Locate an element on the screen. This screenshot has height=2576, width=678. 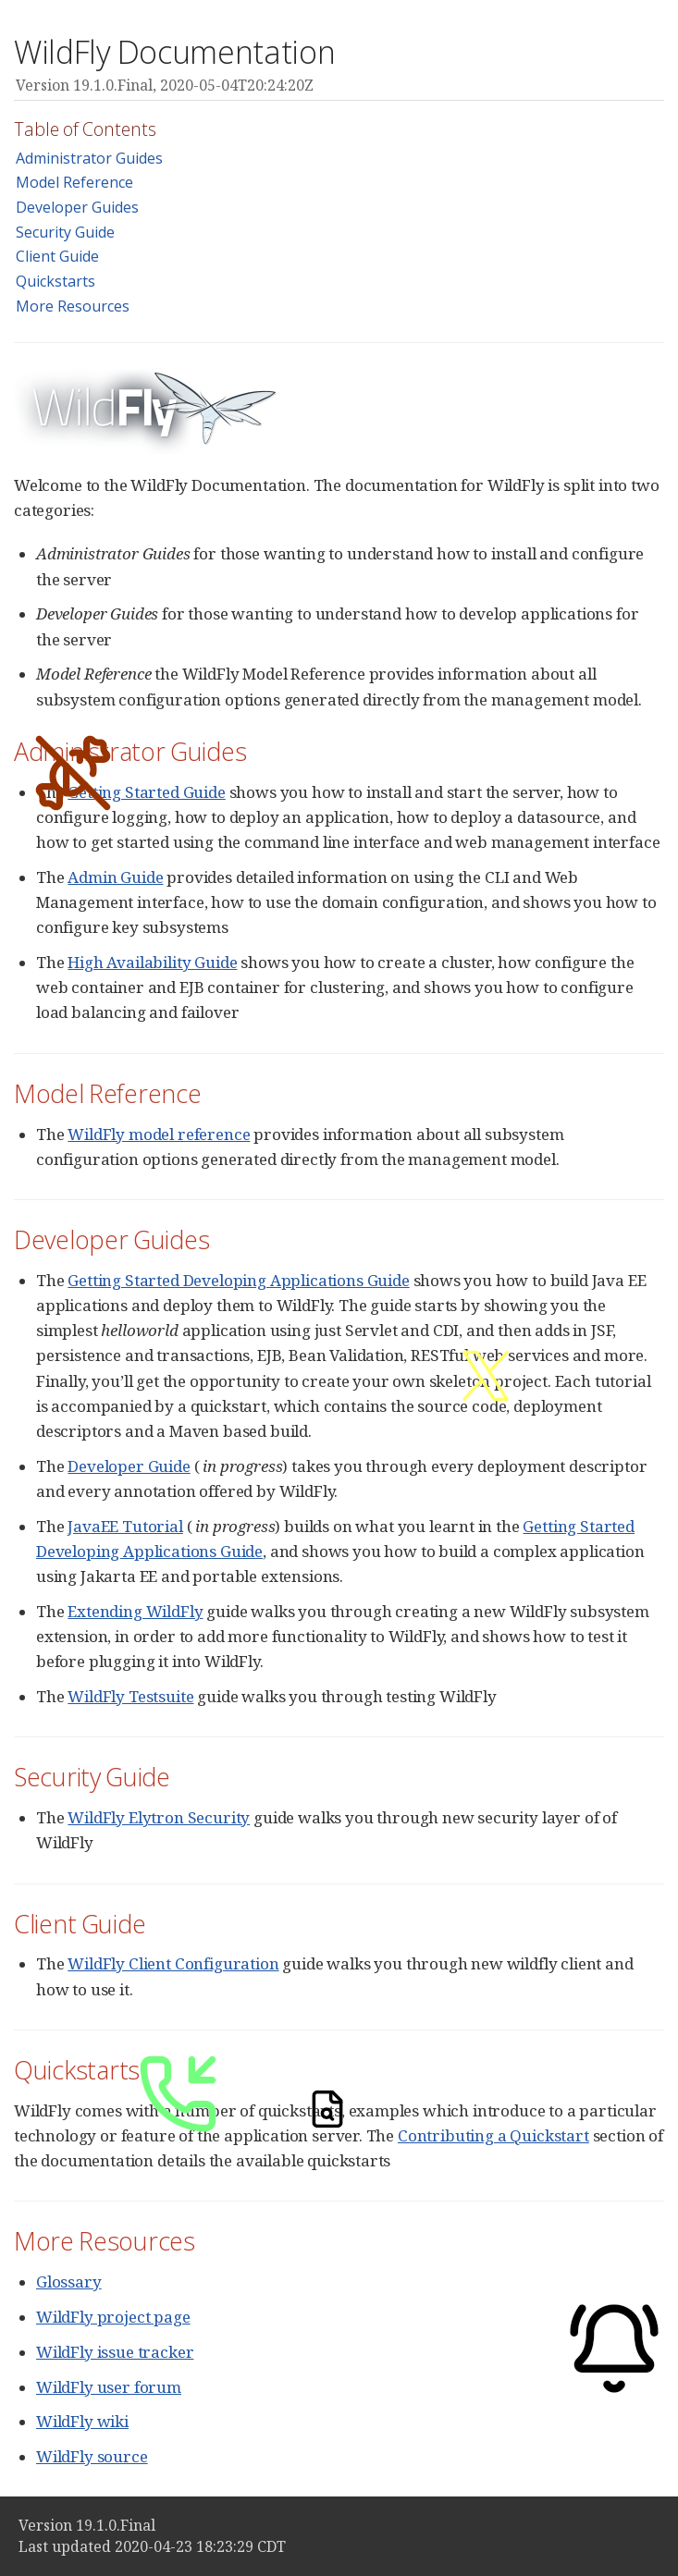
search within a document is located at coordinates (327, 2109).